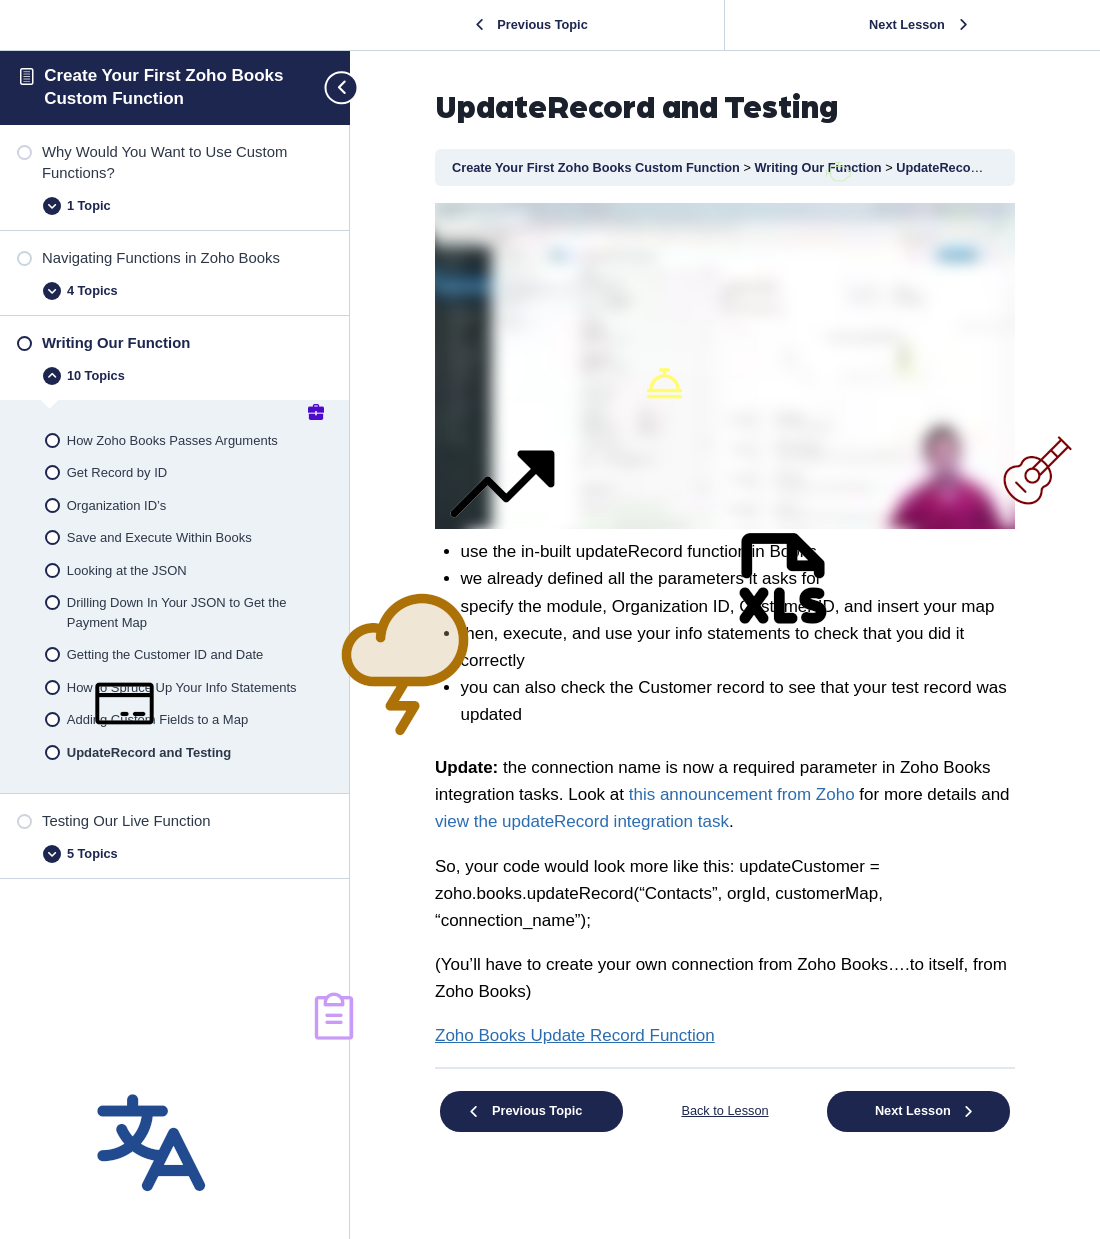  Describe the element at coordinates (502, 487) in the screenshot. I see `view trending or popular content` at that location.